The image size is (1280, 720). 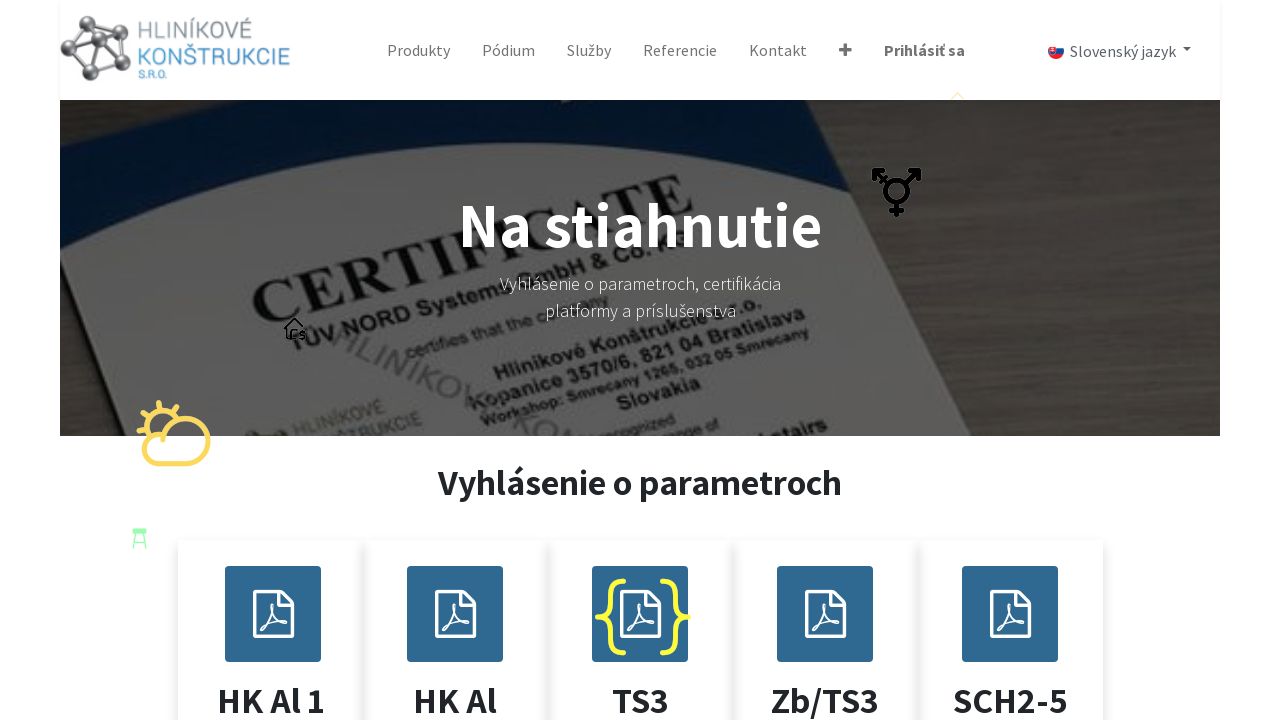 I want to click on view or edit code, so click(x=643, y=617).